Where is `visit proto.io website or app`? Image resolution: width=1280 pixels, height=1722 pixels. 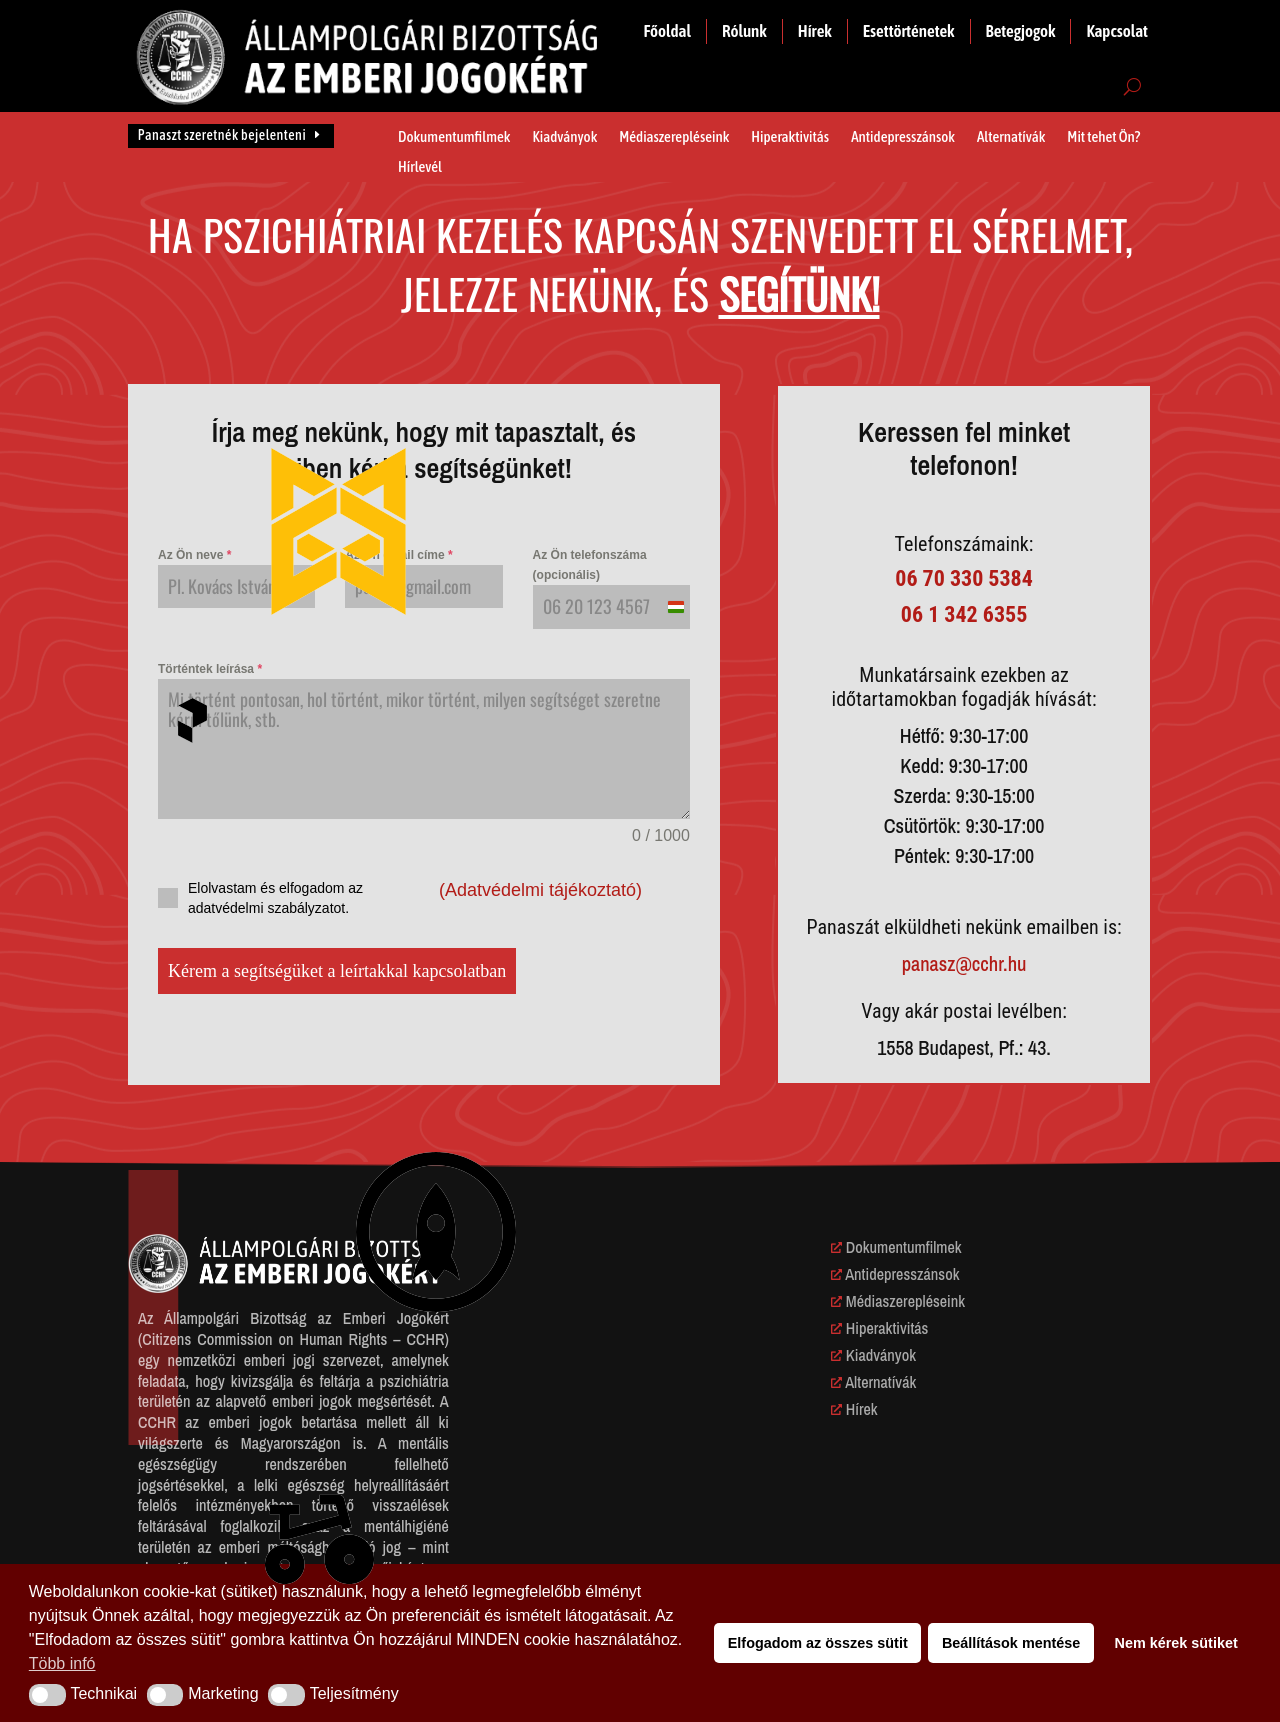 visit proto.io website or app is located at coordinates (436, 1232).